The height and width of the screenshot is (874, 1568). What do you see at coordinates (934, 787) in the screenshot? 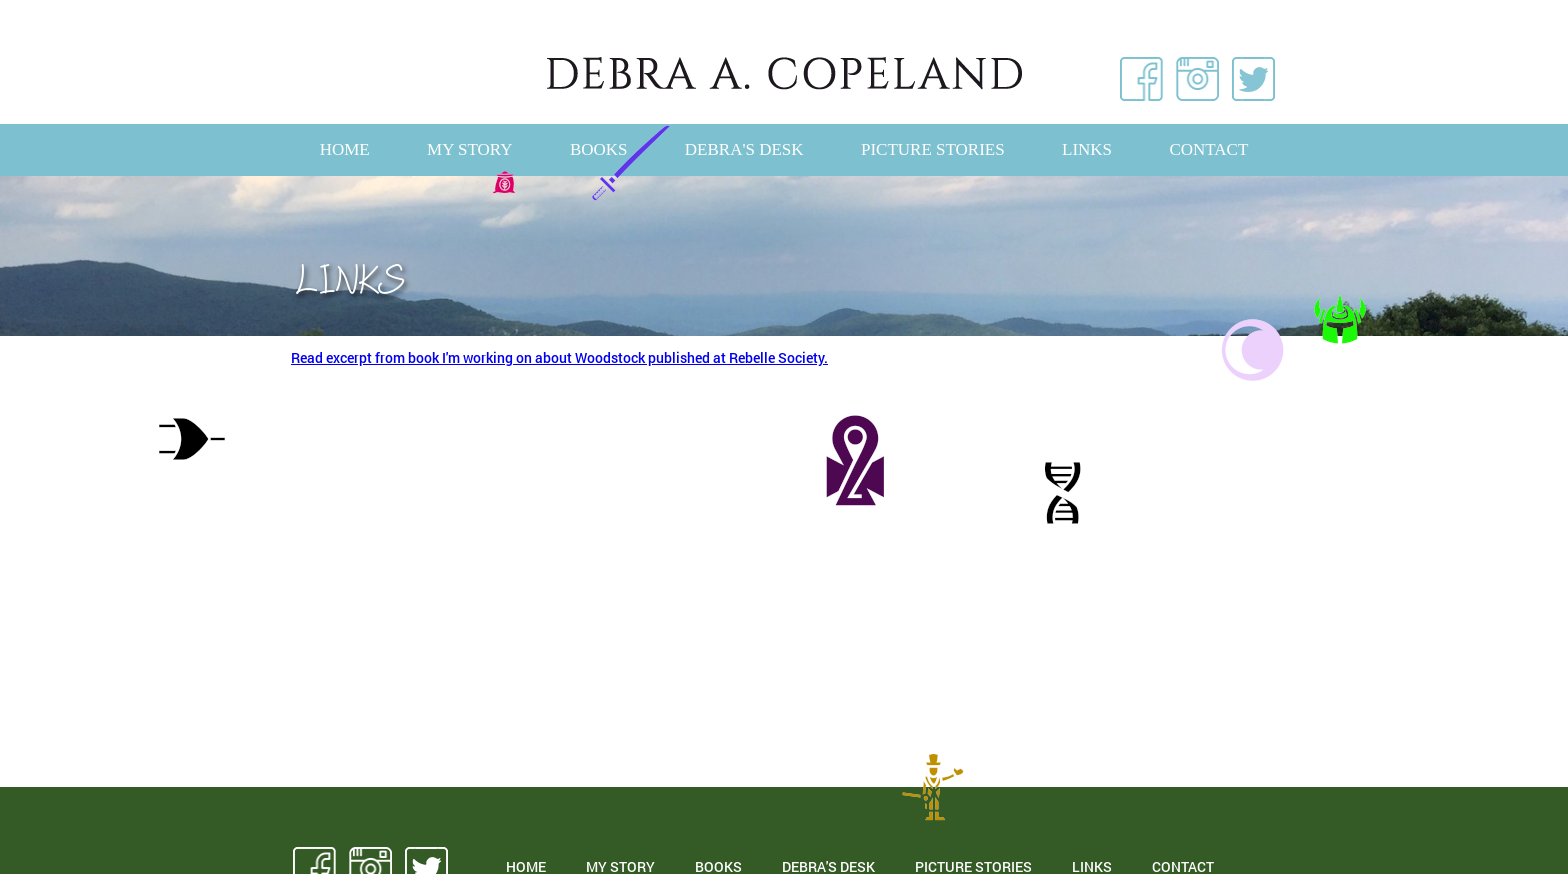
I see `circus or entertainment category` at bounding box center [934, 787].